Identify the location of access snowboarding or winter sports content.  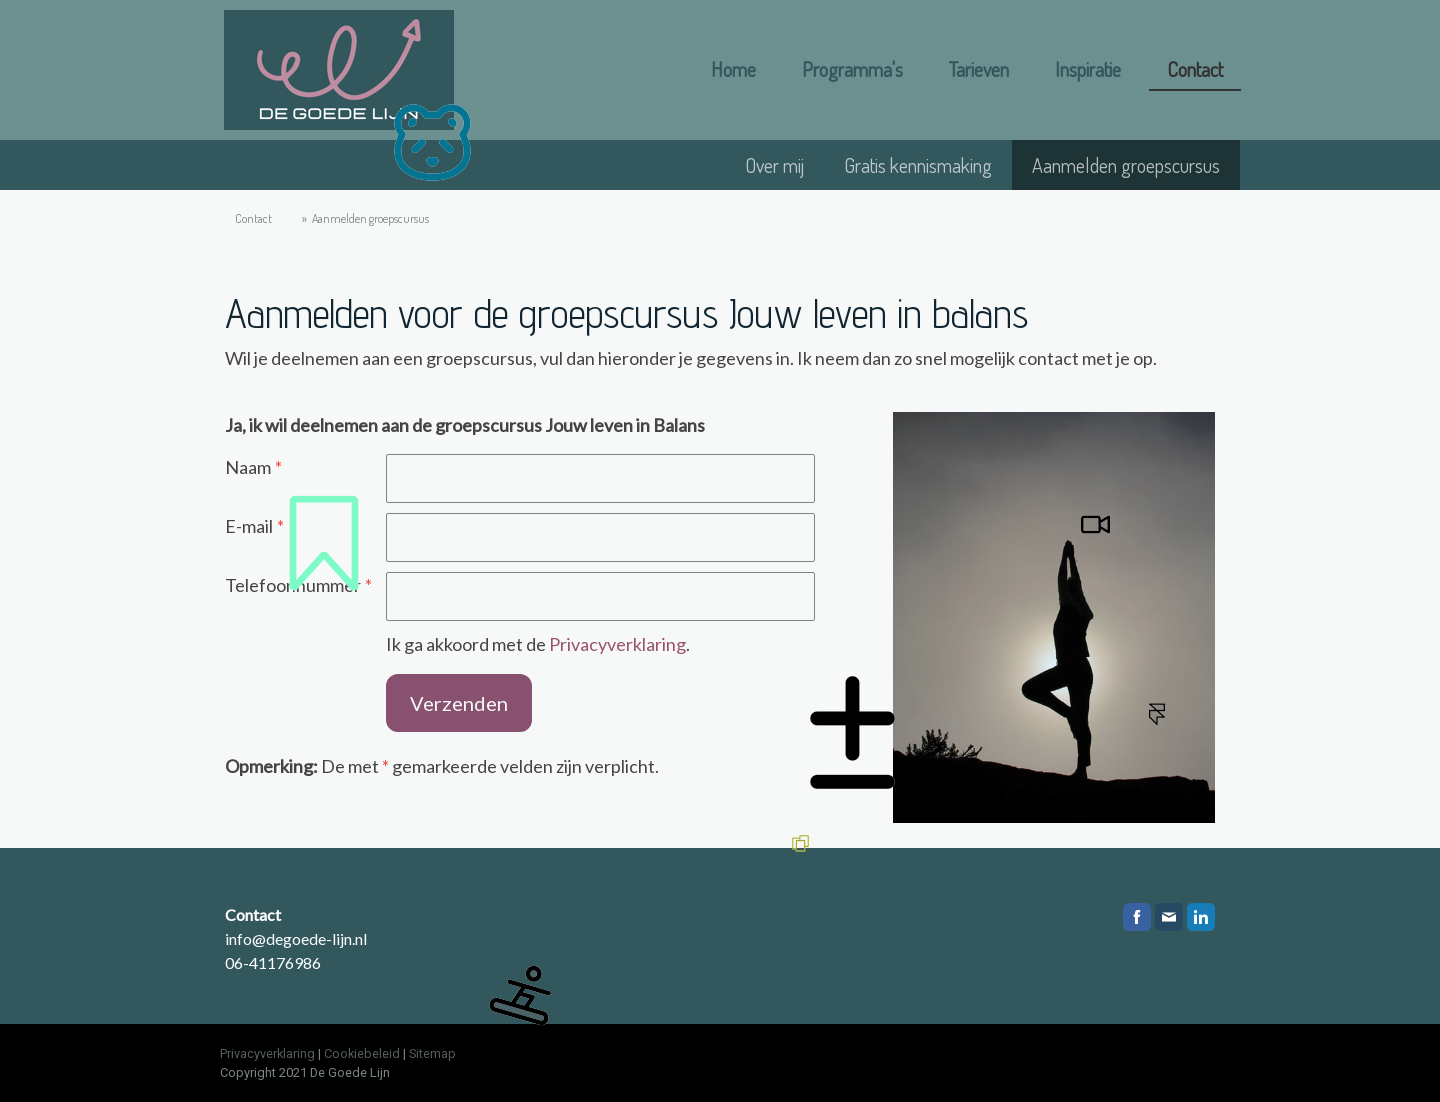
(523, 995).